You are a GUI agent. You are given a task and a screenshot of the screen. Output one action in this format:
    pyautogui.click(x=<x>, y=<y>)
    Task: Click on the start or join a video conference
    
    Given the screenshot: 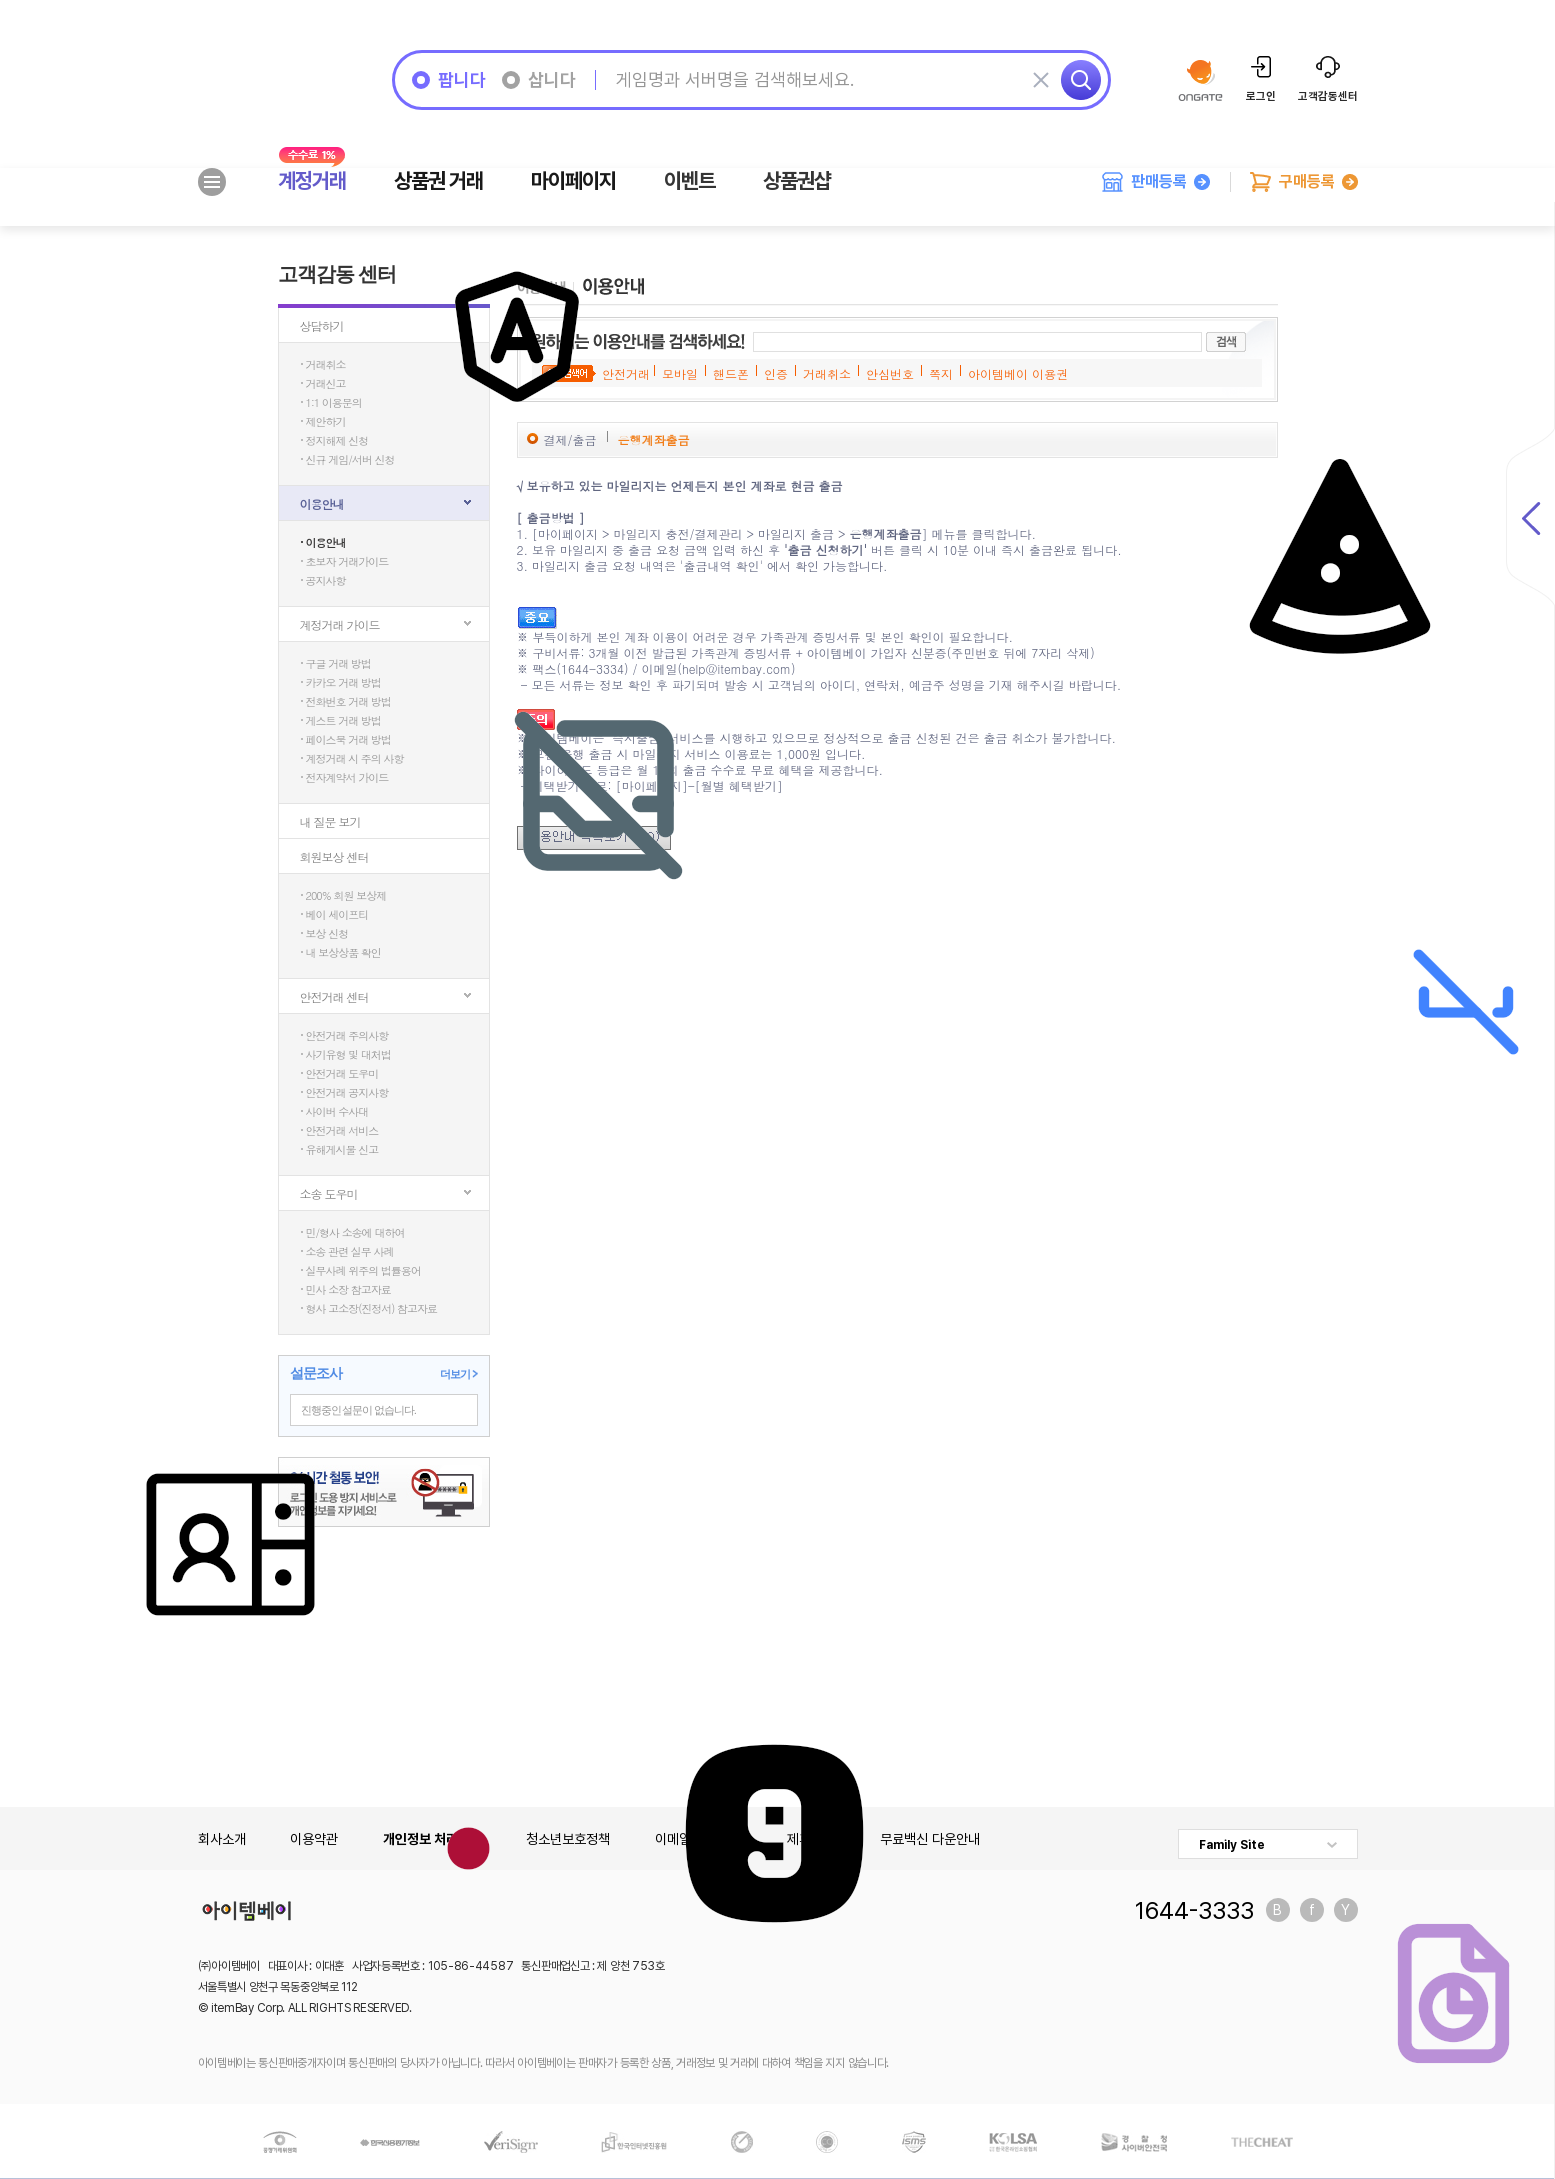 What is the action you would take?
    pyautogui.click(x=230, y=1544)
    